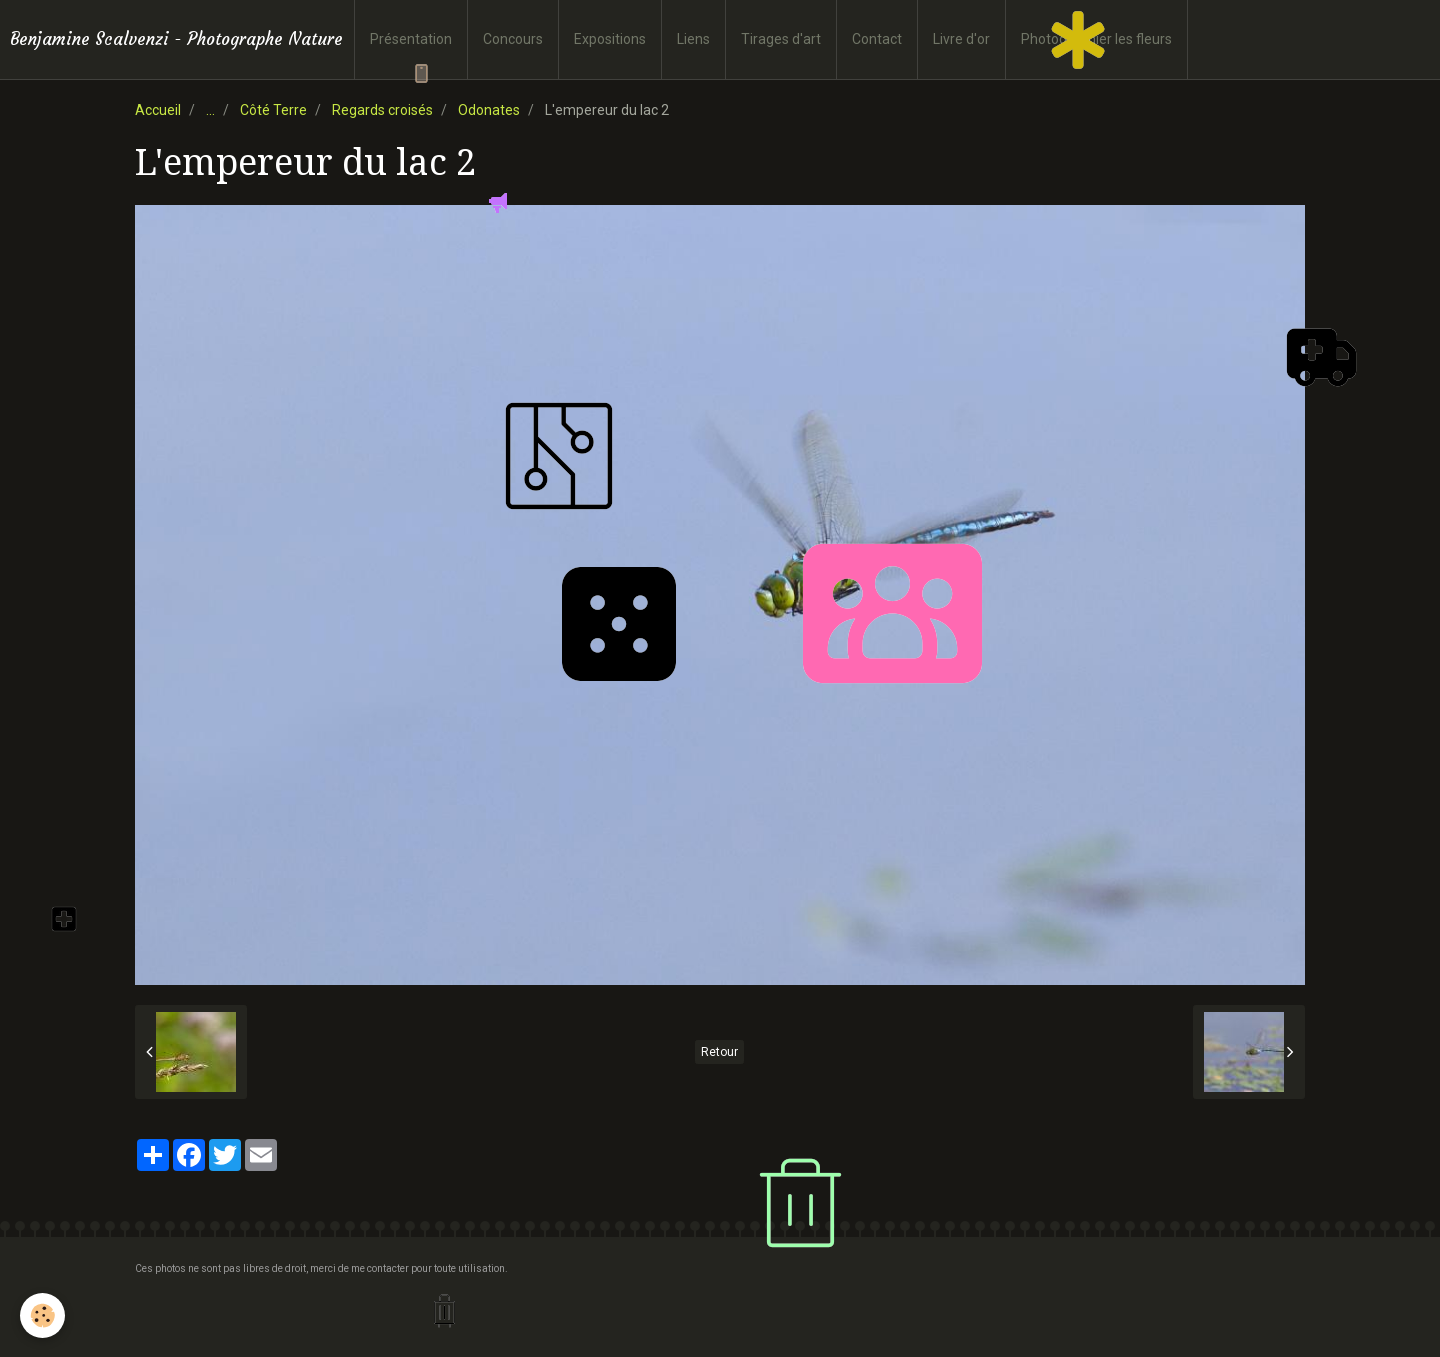  I want to click on access emergency medical services or health information, so click(1078, 40).